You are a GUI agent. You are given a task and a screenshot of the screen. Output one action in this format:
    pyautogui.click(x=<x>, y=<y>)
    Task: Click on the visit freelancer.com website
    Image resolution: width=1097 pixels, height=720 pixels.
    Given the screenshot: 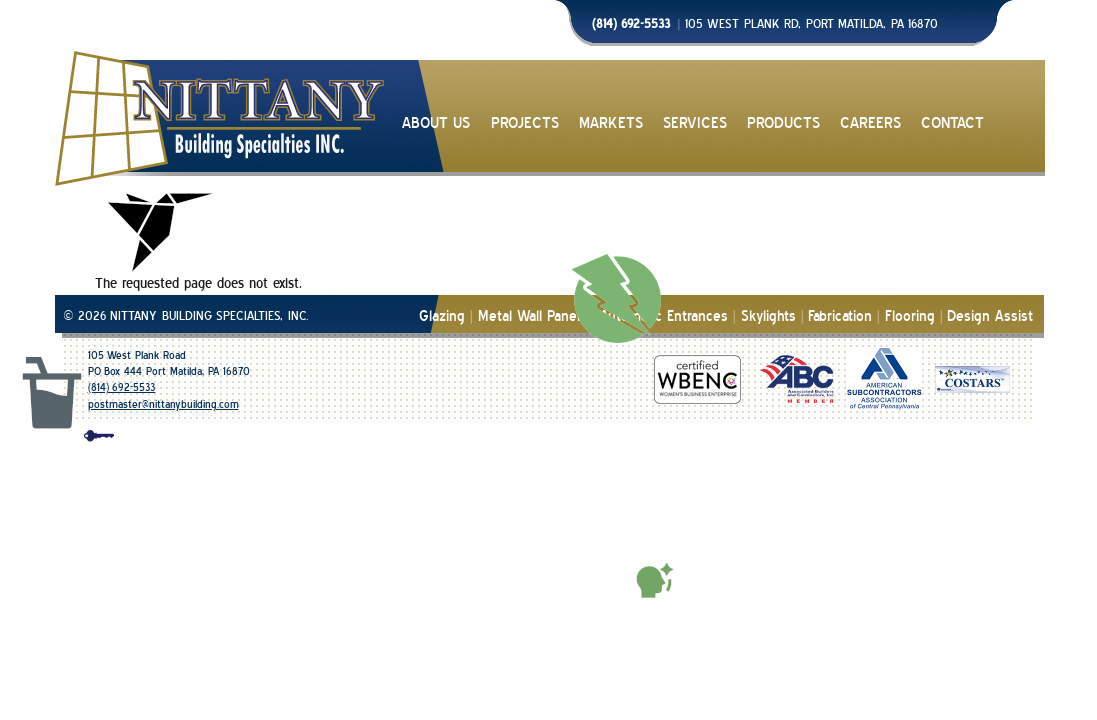 What is the action you would take?
    pyautogui.click(x=160, y=232)
    